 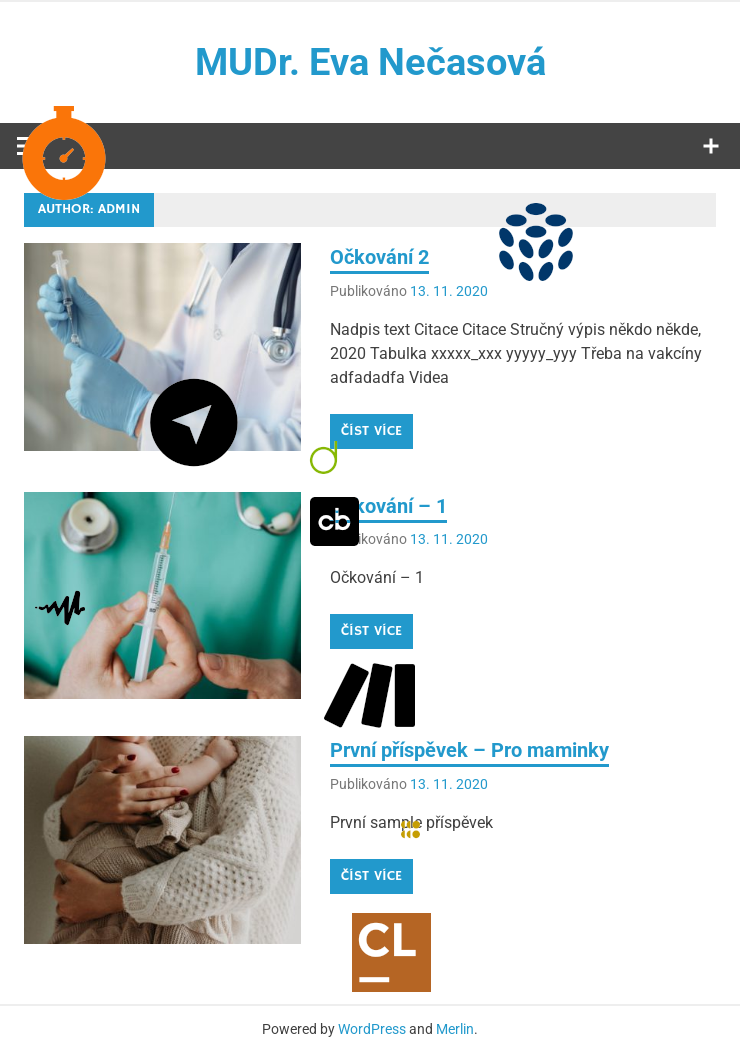 I want to click on Fastly CDN service logo, so click(x=64, y=153).